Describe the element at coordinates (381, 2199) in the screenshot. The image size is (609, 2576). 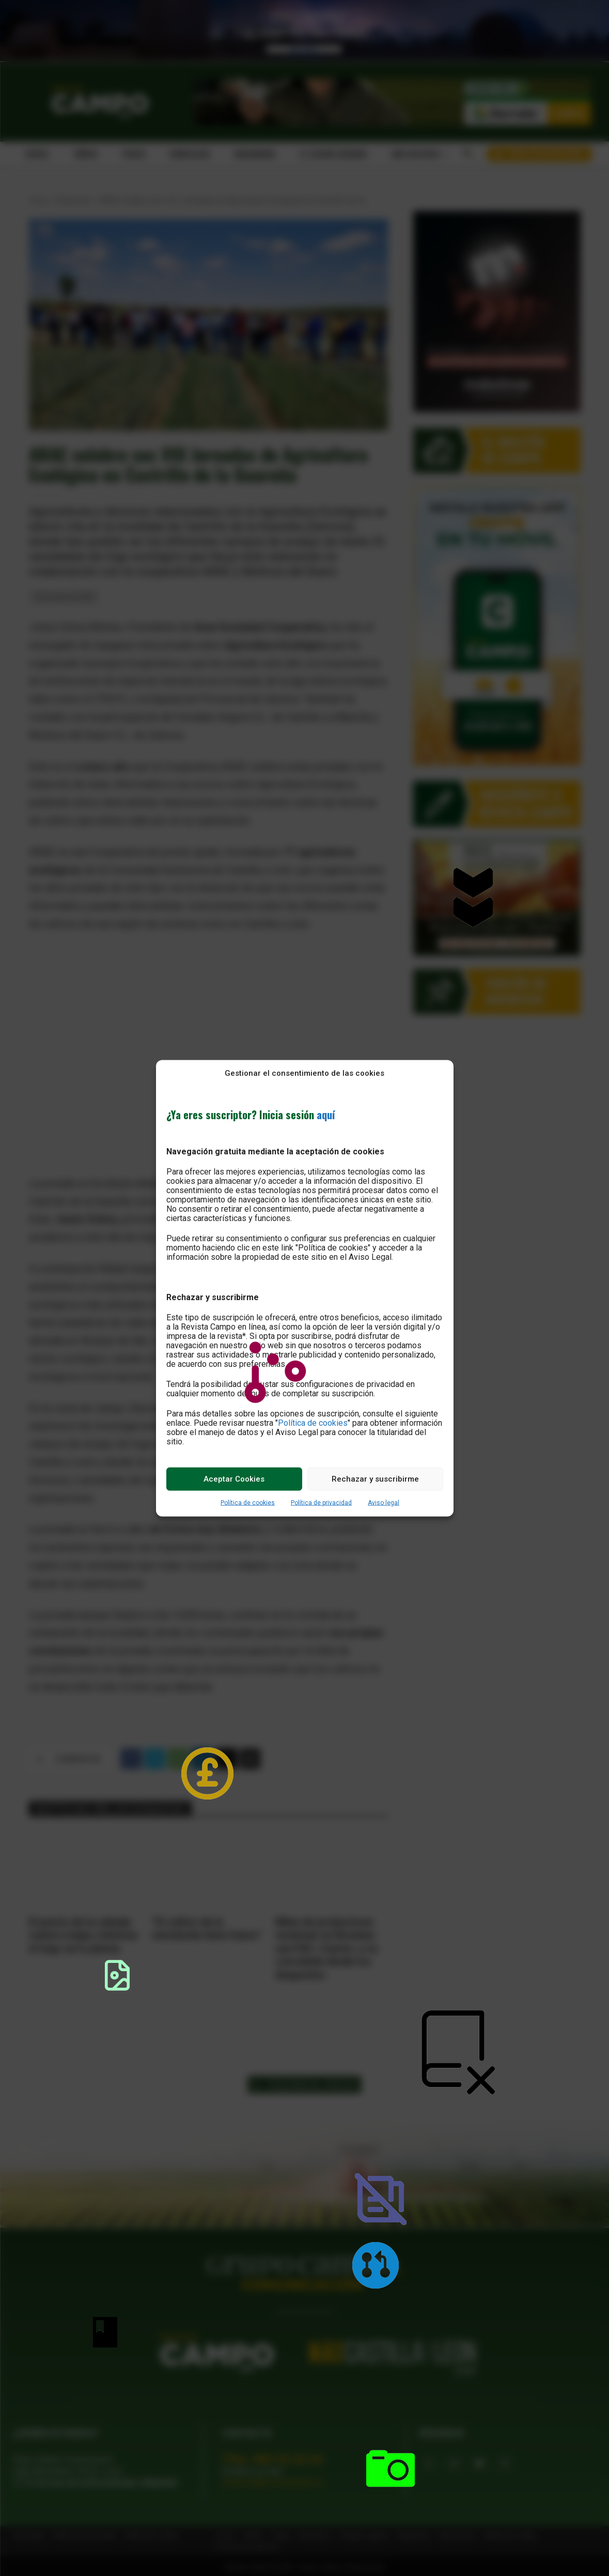
I see `disable news feed notifications` at that location.